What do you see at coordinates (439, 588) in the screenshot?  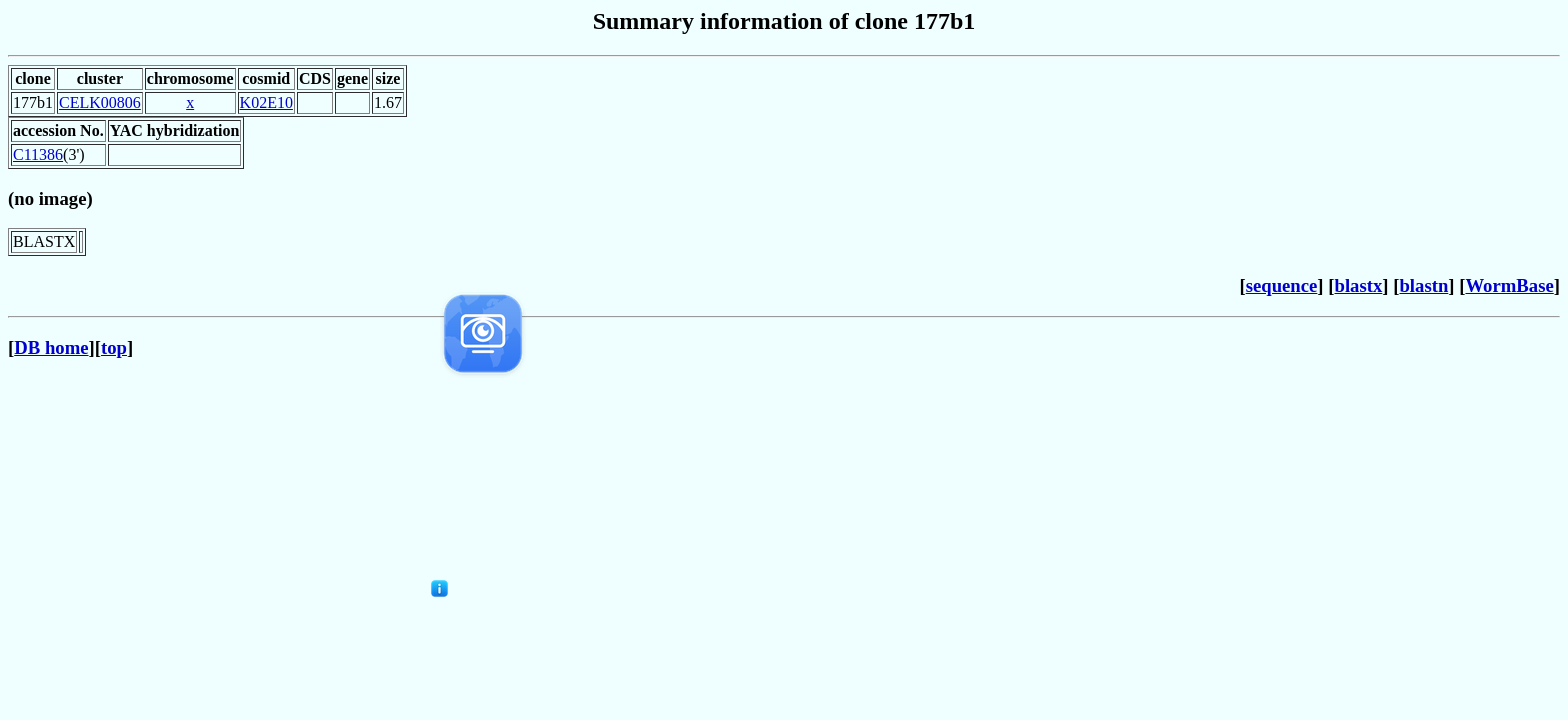 I see `view user profile information` at bounding box center [439, 588].